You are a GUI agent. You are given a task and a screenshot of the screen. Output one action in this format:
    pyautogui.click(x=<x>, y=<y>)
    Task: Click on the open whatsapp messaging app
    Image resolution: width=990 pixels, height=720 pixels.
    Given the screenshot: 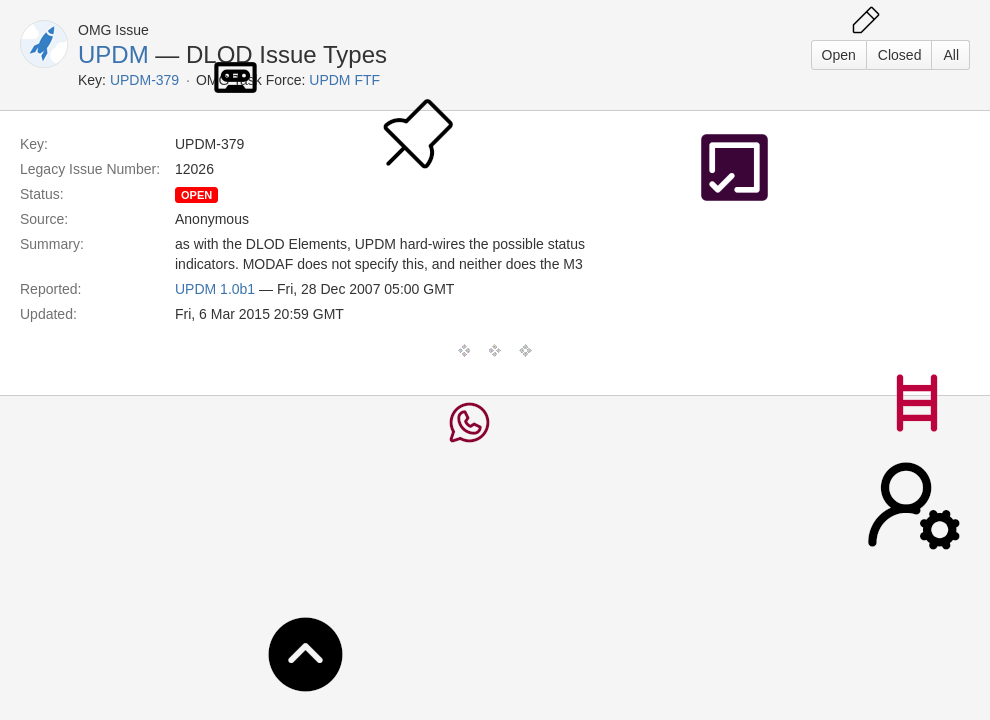 What is the action you would take?
    pyautogui.click(x=469, y=422)
    